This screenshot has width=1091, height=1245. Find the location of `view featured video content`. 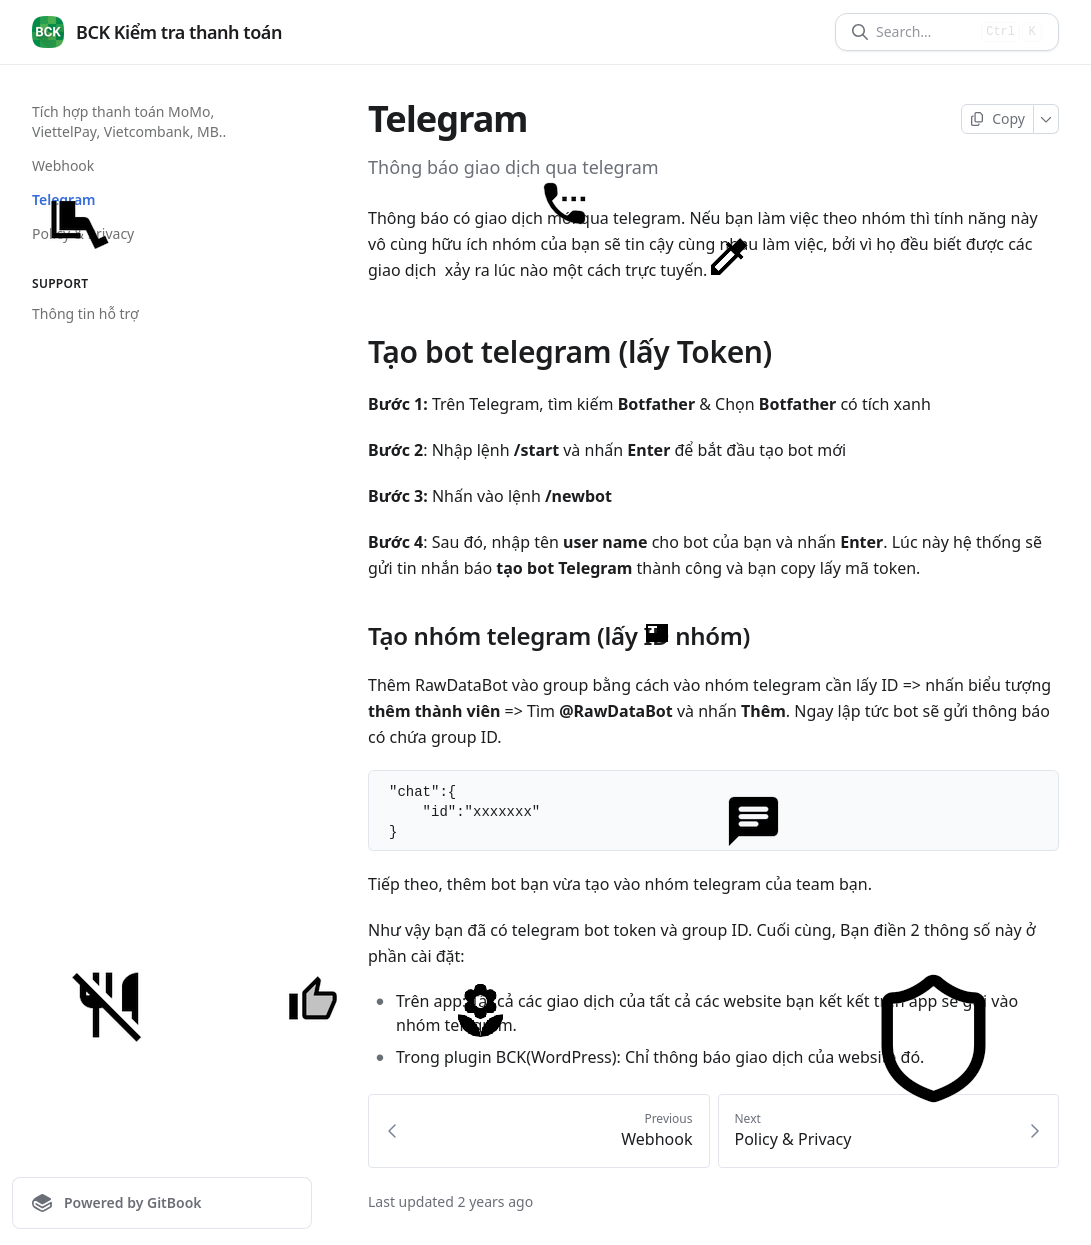

view featured video content is located at coordinates (657, 633).